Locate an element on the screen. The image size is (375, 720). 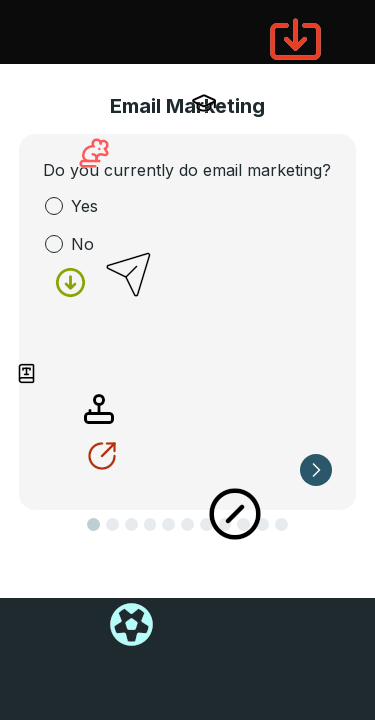
send a message is located at coordinates (130, 273).